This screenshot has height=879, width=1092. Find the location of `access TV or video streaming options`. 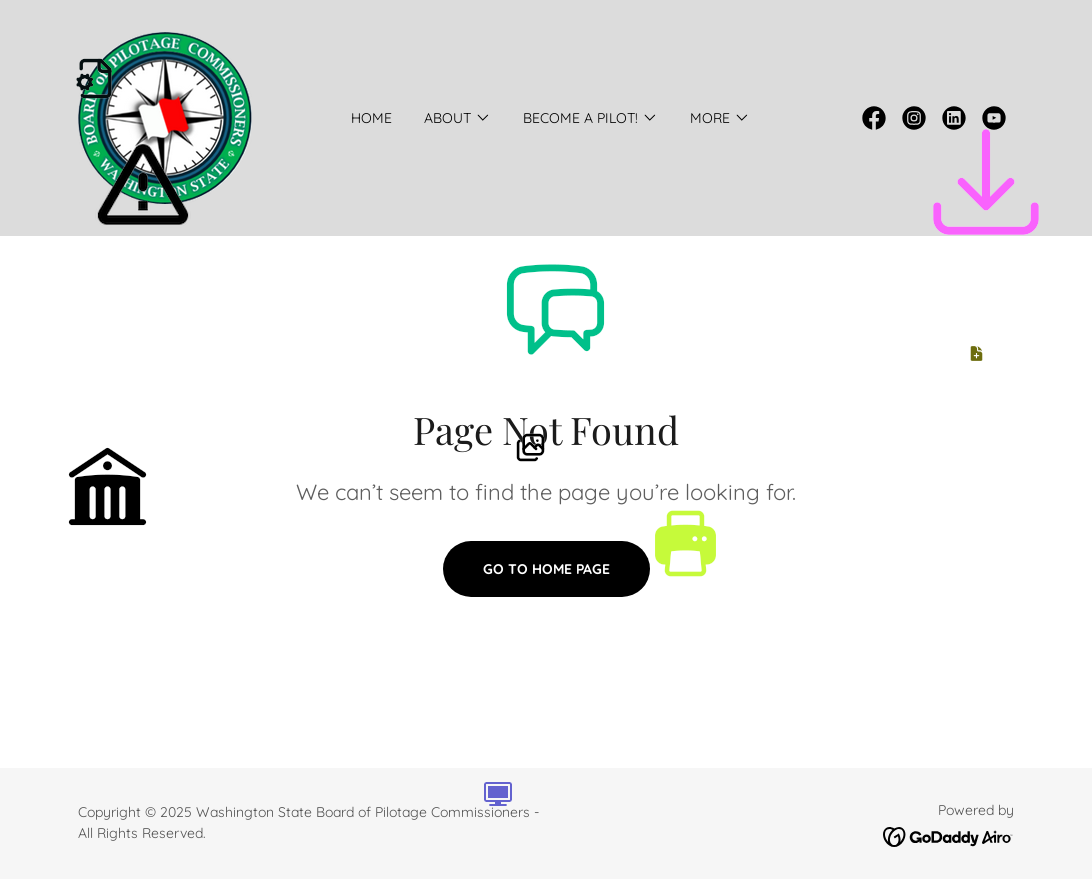

access TV or video streaming options is located at coordinates (498, 794).